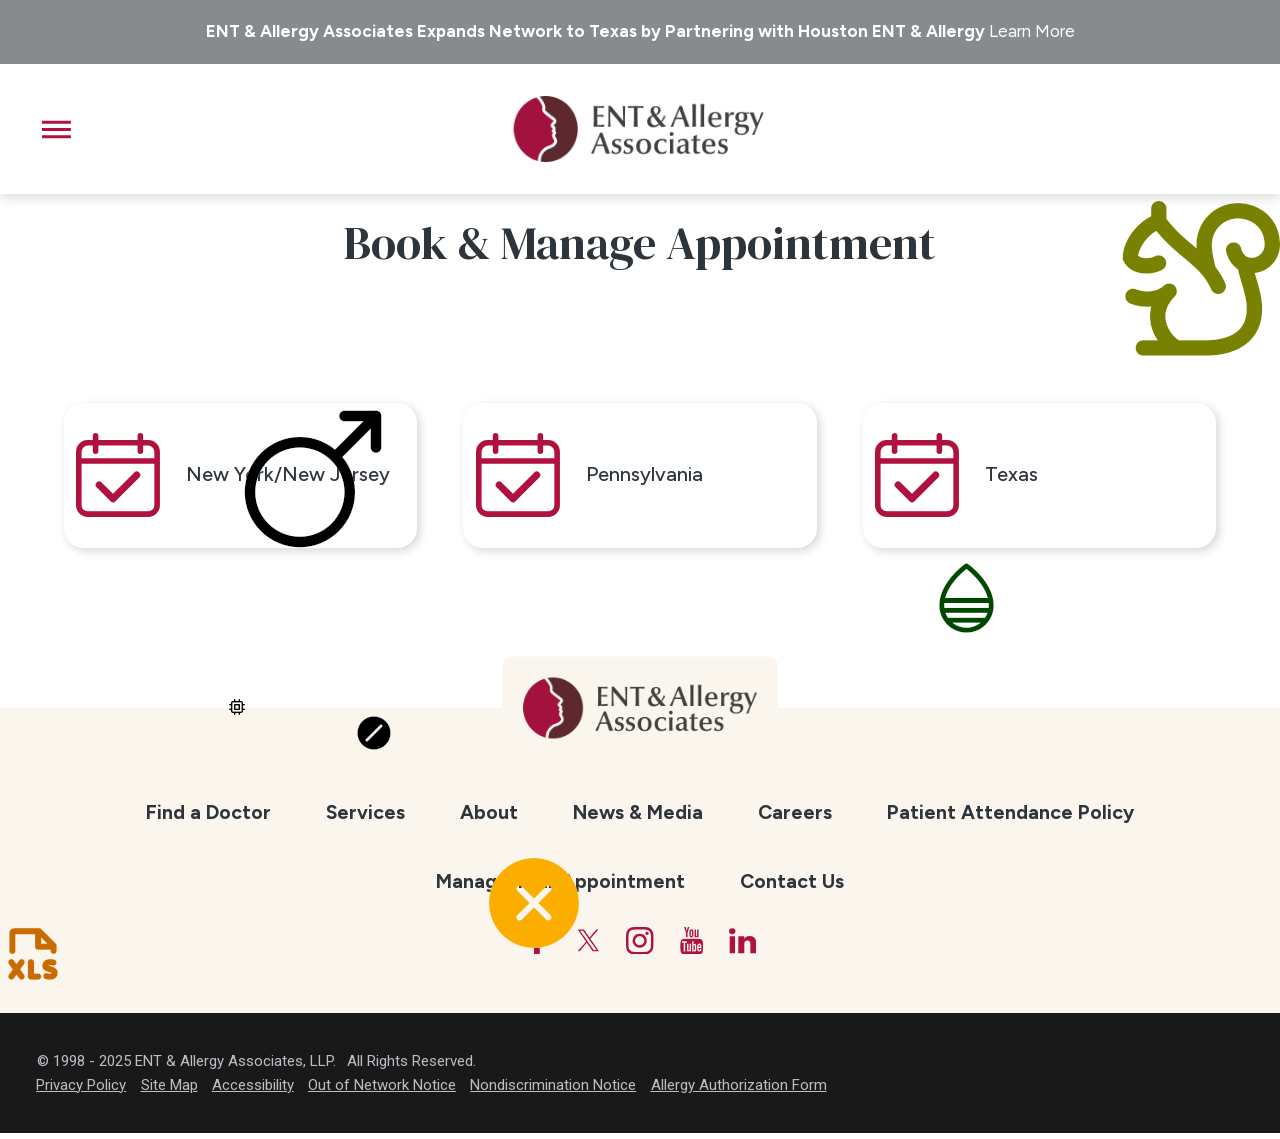 This screenshot has width=1280, height=1139. What do you see at coordinates (33, 956) in the screenshot?
I see `open or view an Excel spreadsheet file` at bounding box center [33, 956].